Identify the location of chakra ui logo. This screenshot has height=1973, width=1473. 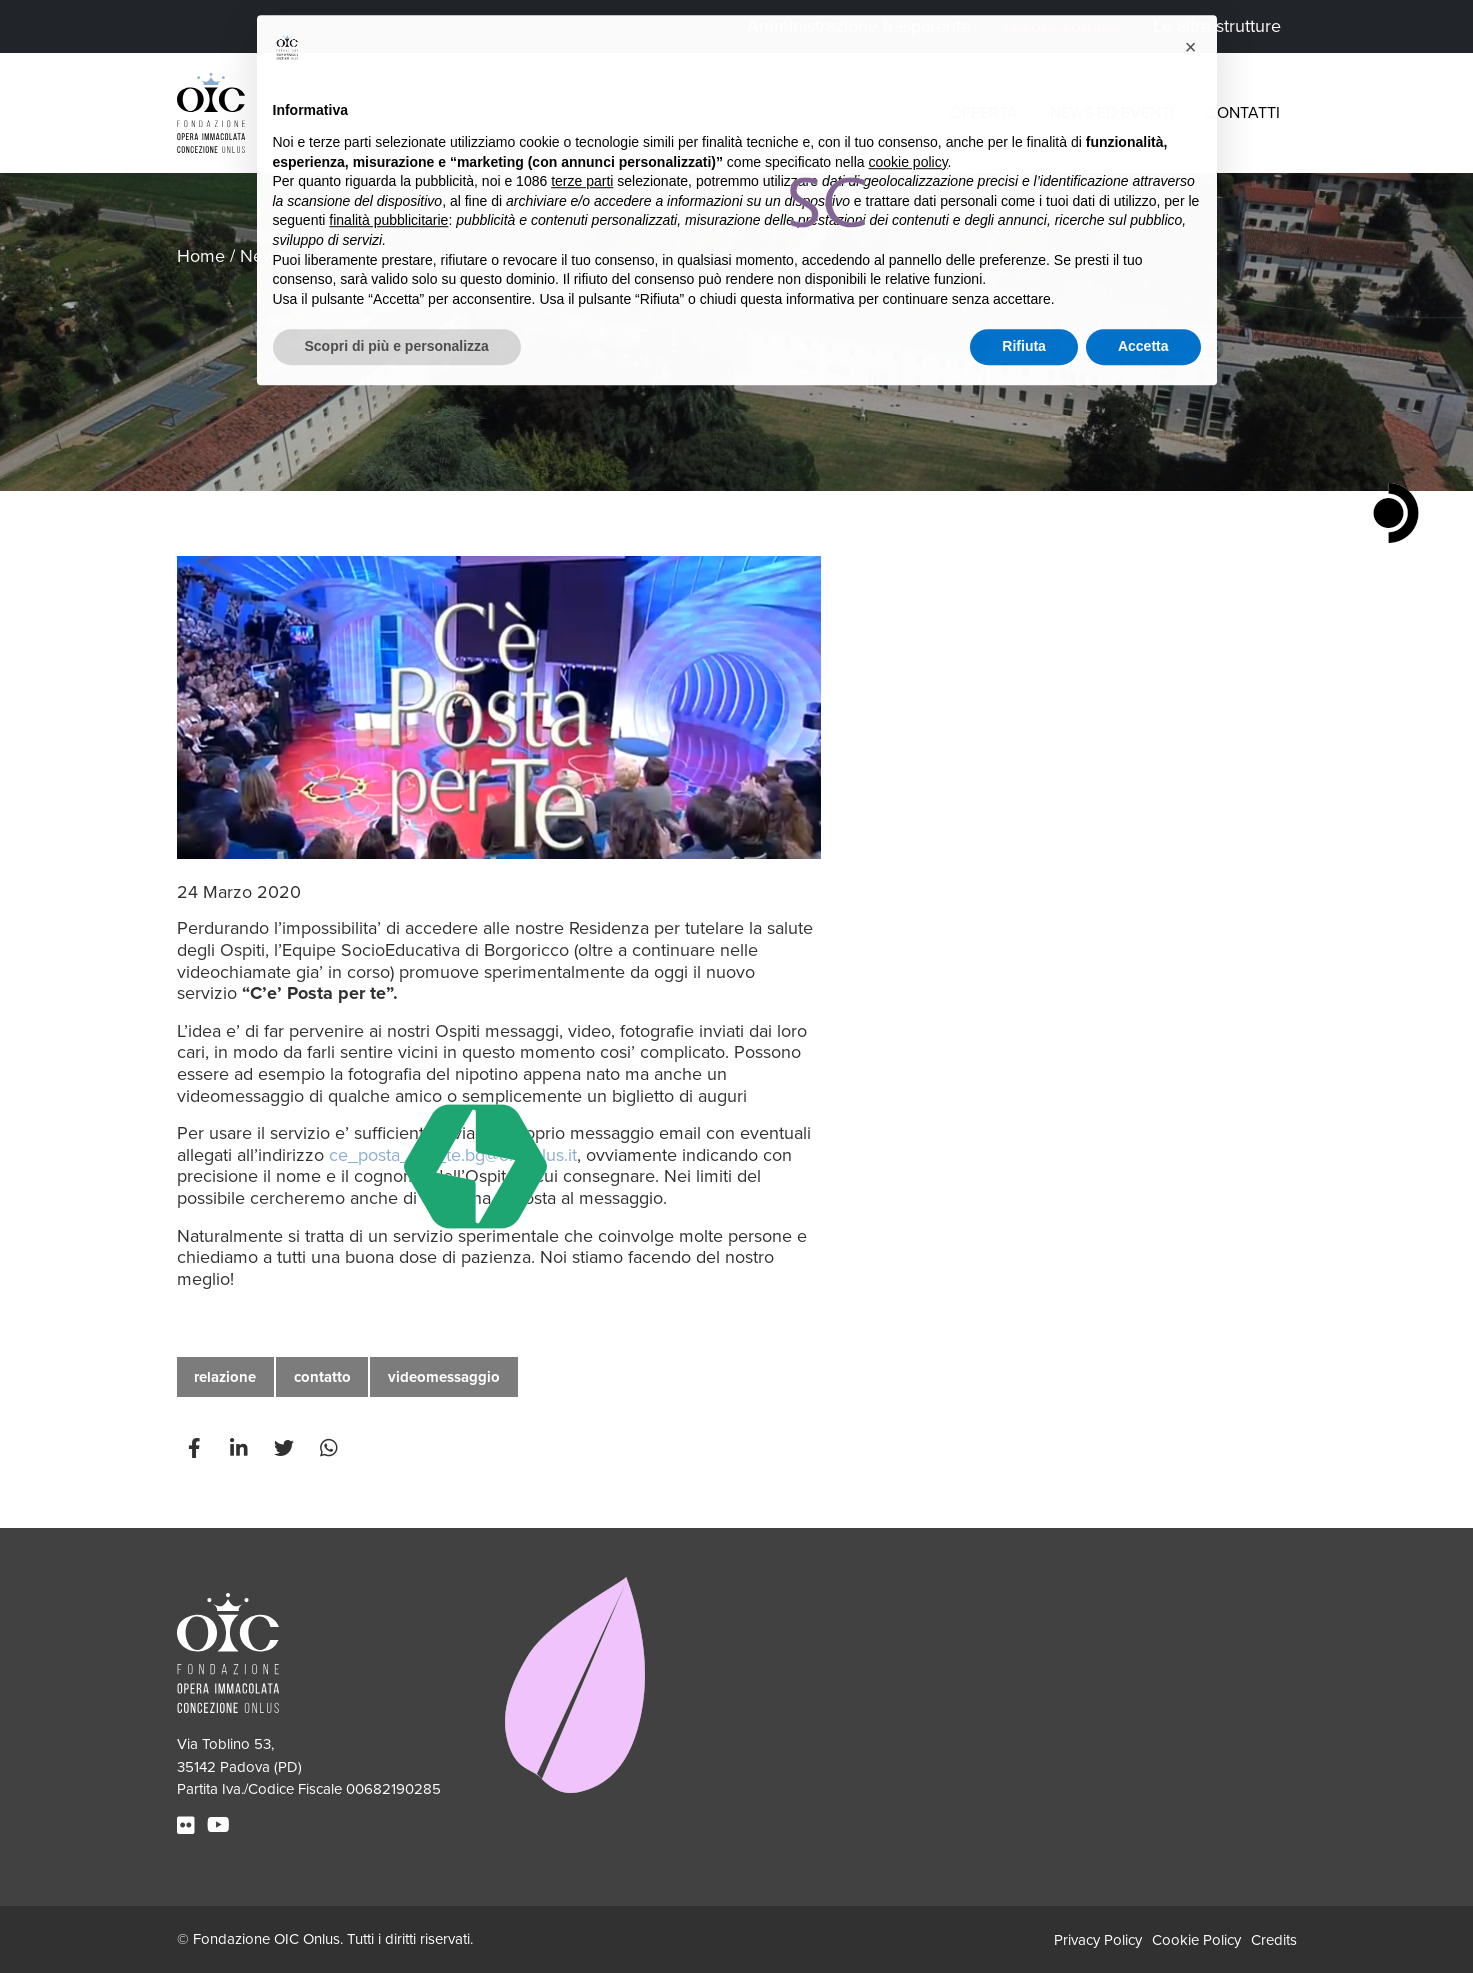
(475, 1166).